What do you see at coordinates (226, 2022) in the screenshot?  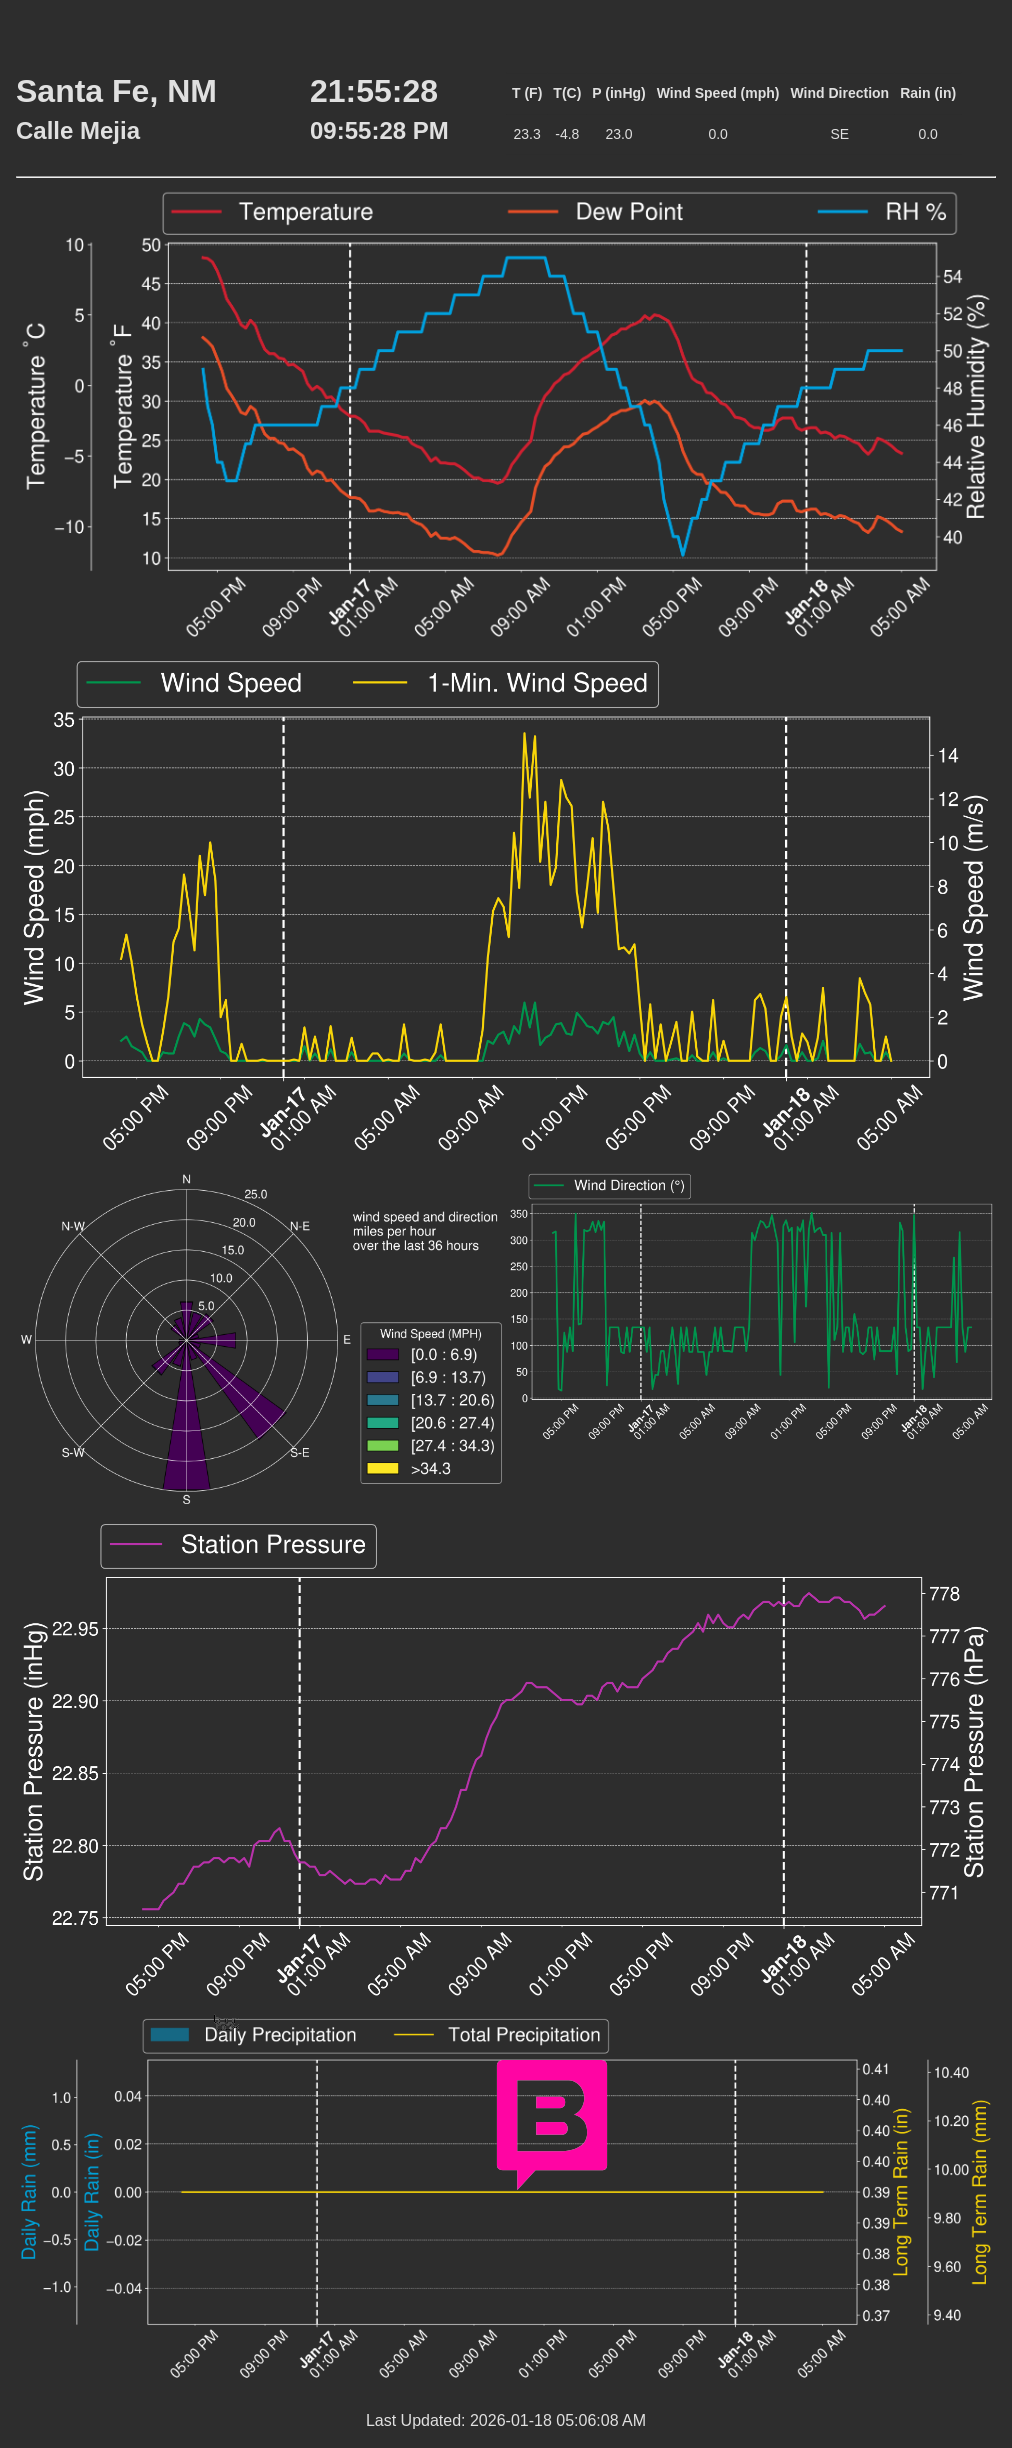 I see `tourbox brand logo` at bounding box center [226, 2022].